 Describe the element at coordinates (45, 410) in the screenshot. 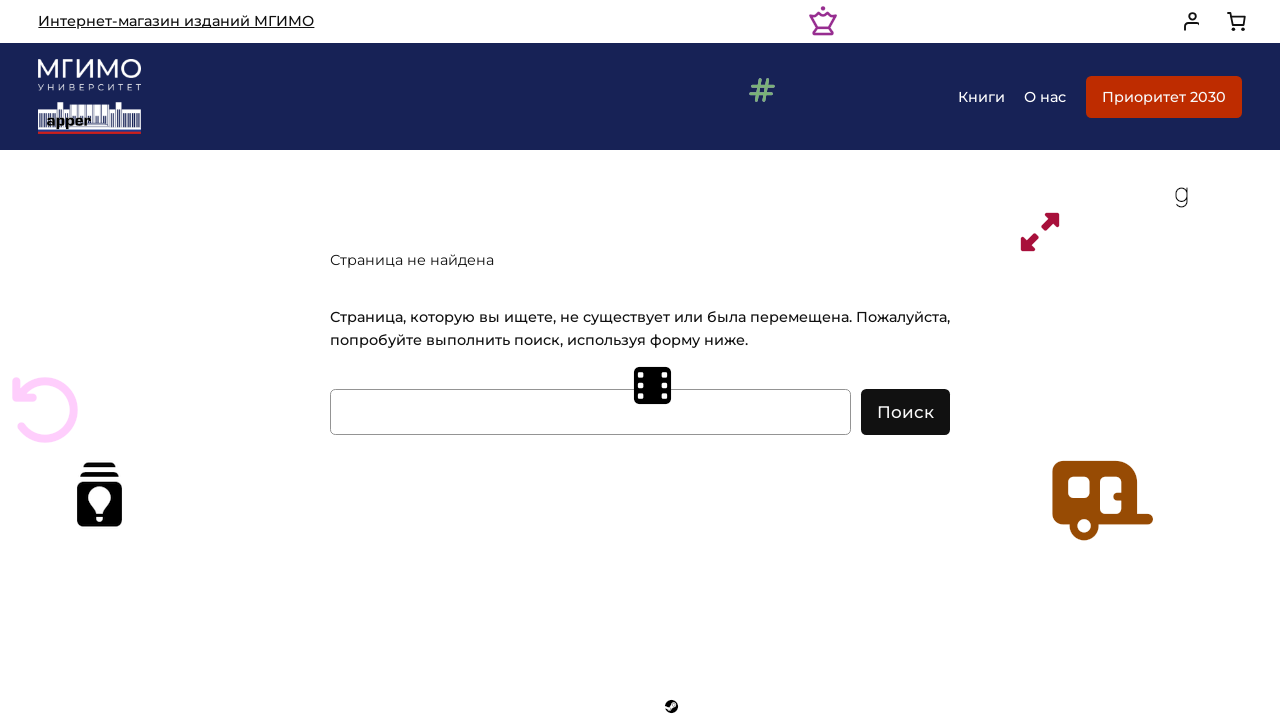

I see `undo the last action` at that location.